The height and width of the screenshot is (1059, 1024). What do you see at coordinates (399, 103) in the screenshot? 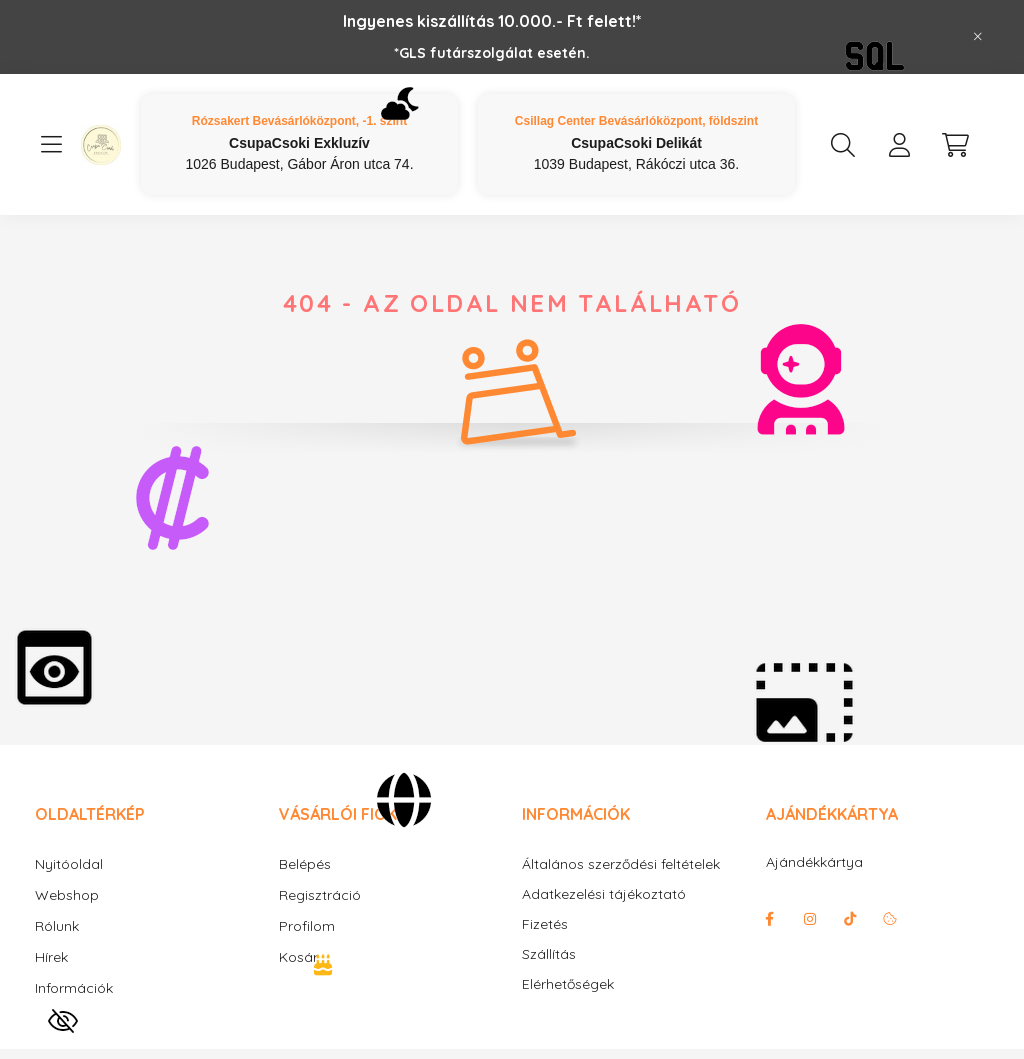
I see `indicates nighttime or evening weather conditions` at bounding box center [399, 103].